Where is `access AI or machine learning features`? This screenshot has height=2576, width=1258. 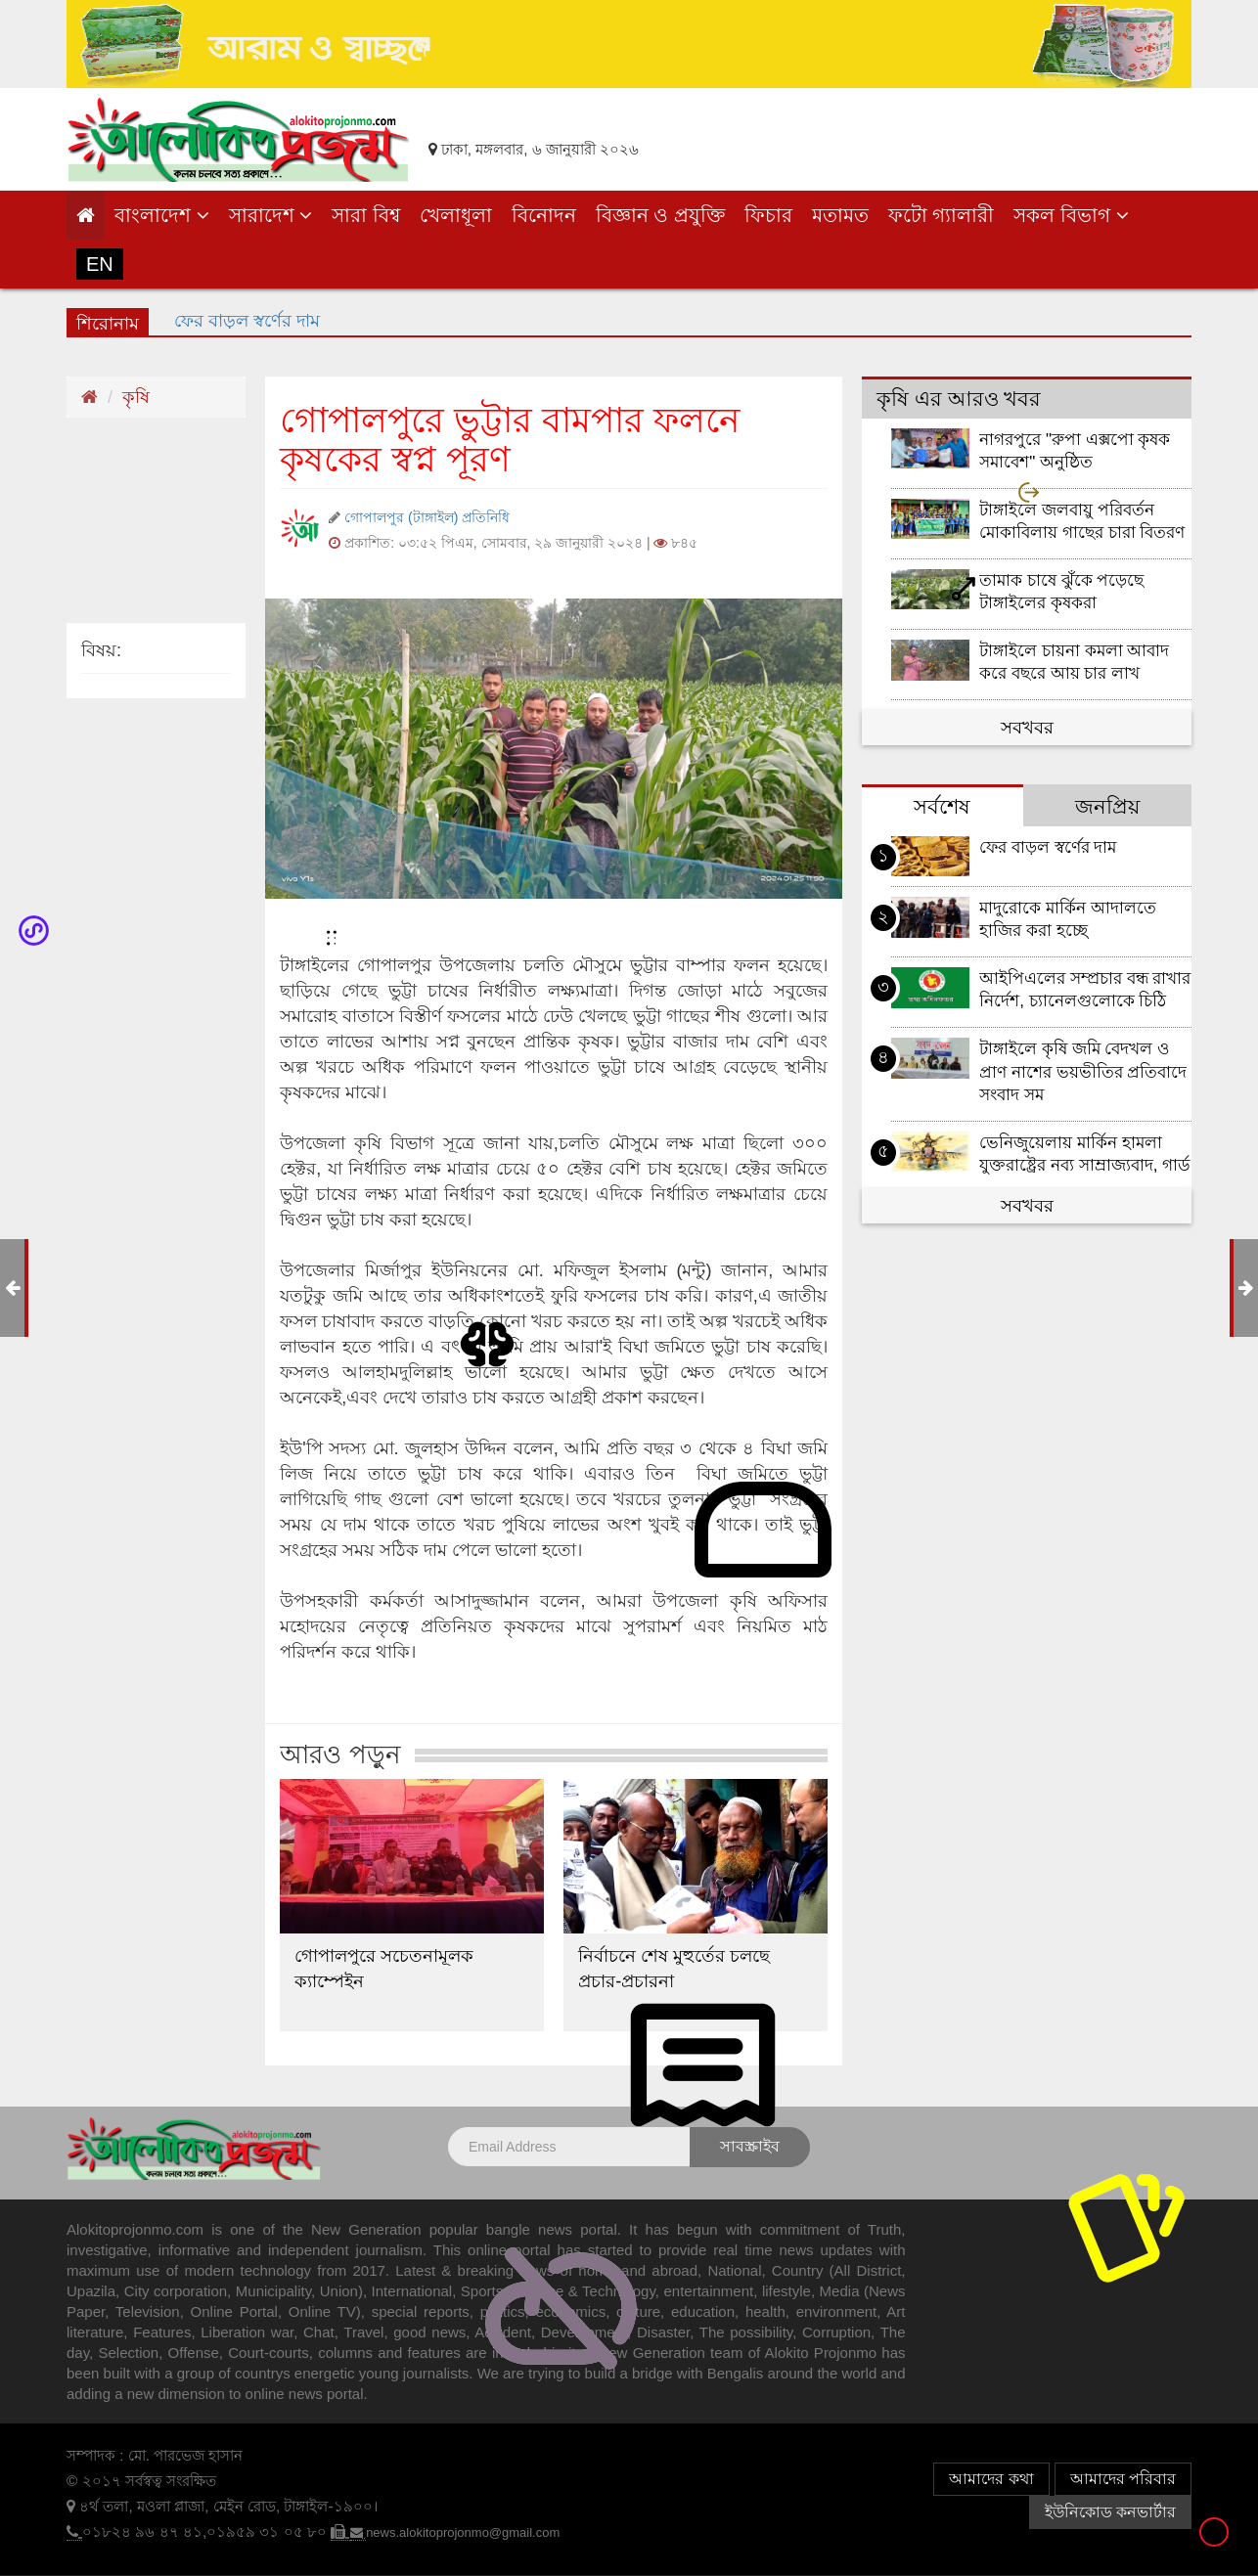 access AI or machine learning features is located at coordinates (487, 1345).